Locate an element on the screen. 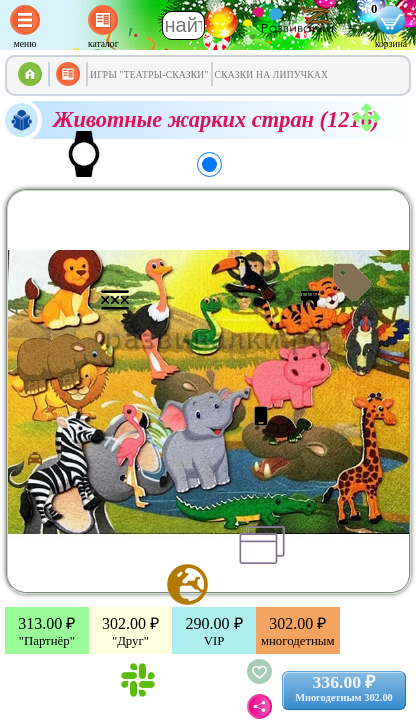 This screenshot has width=416, height=720. view bridge or overpass locations is located at coordinates (310, 299).